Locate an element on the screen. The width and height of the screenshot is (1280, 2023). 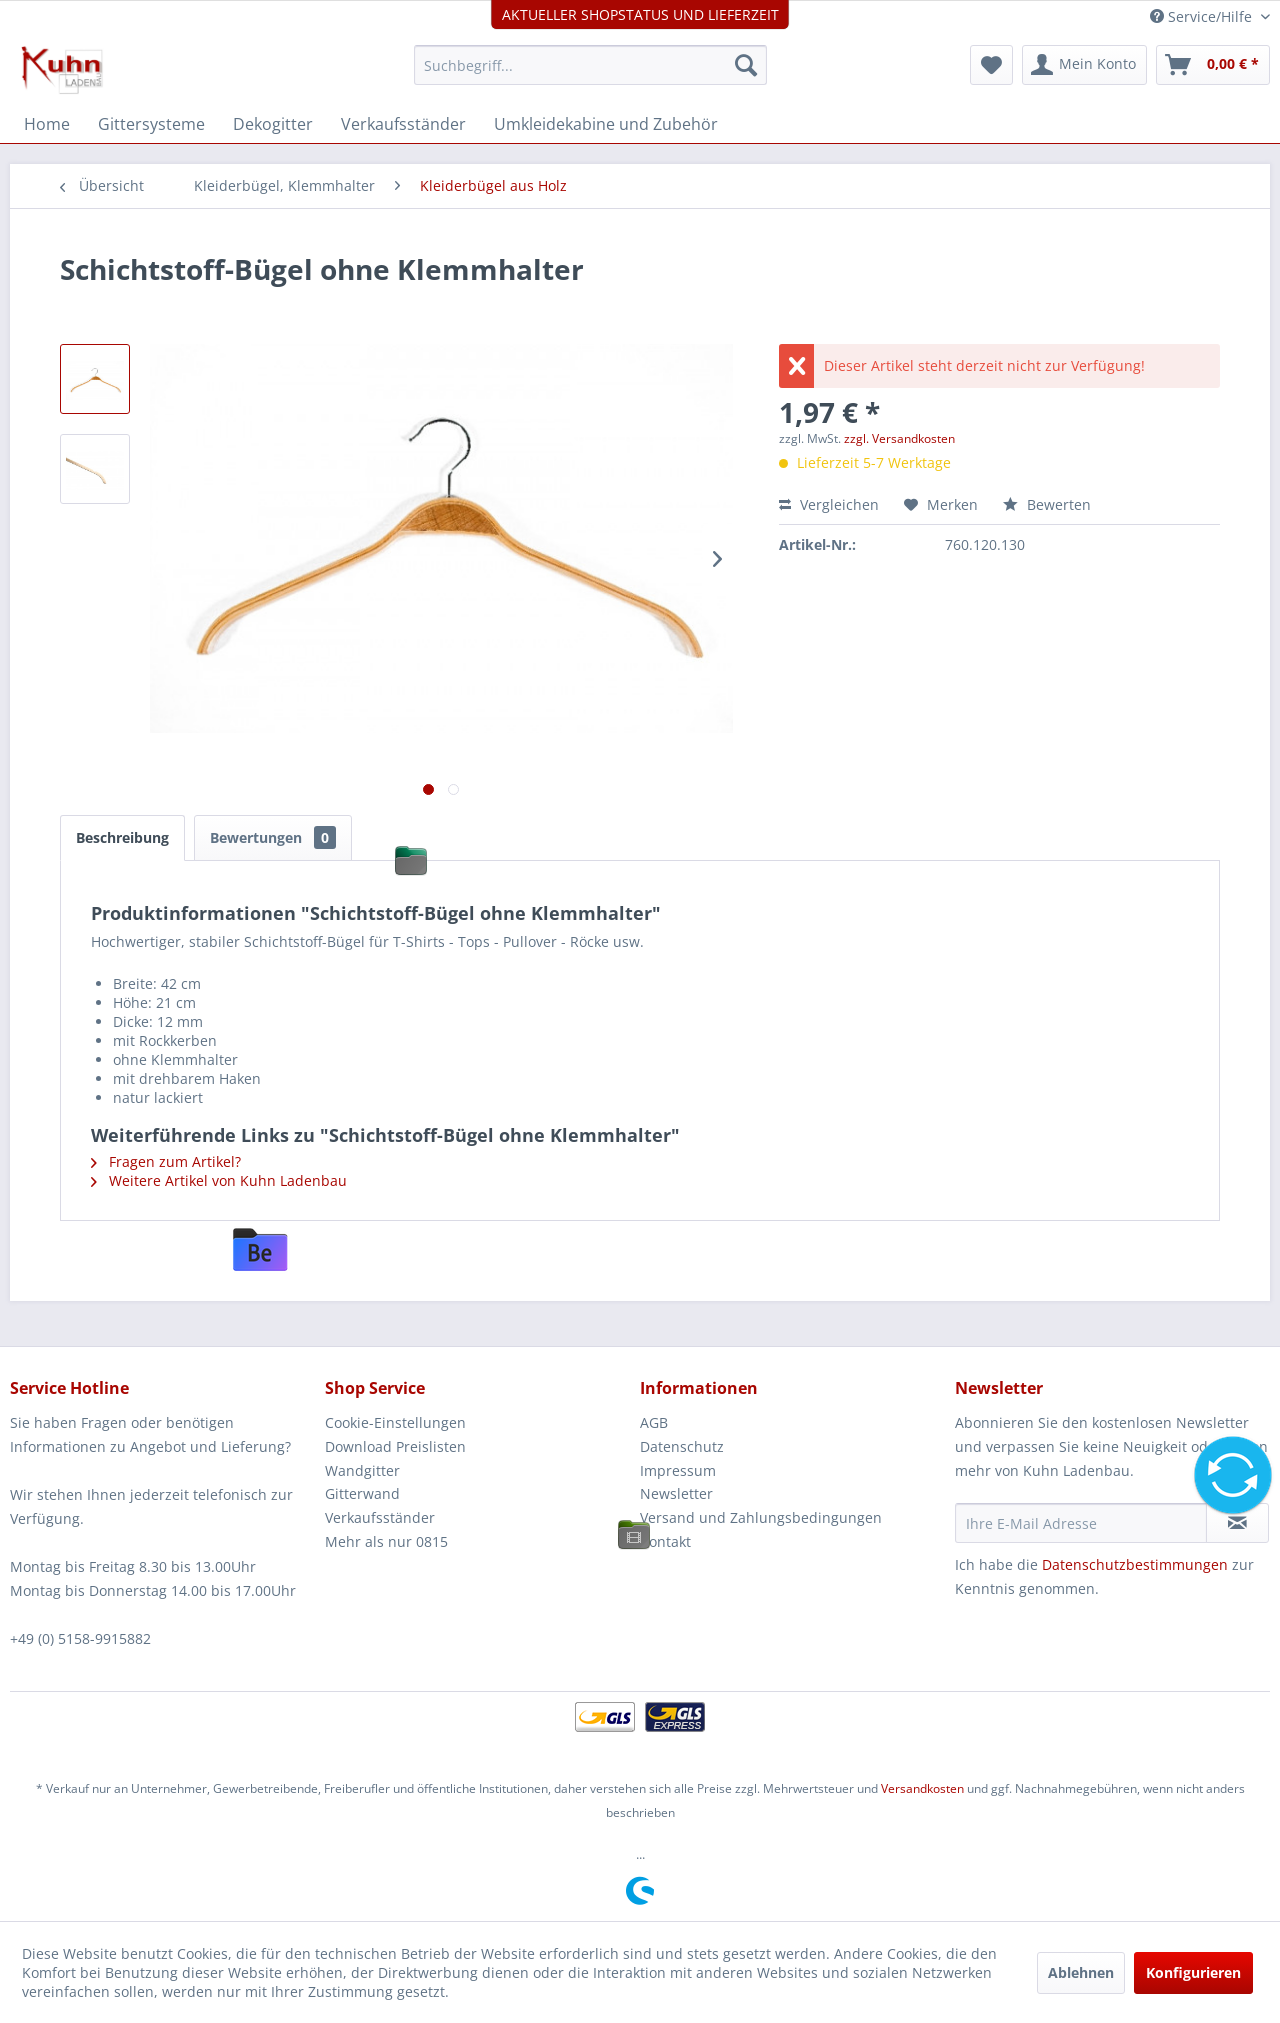
open your Behance projects folder is located at coordinates (260, 1251).